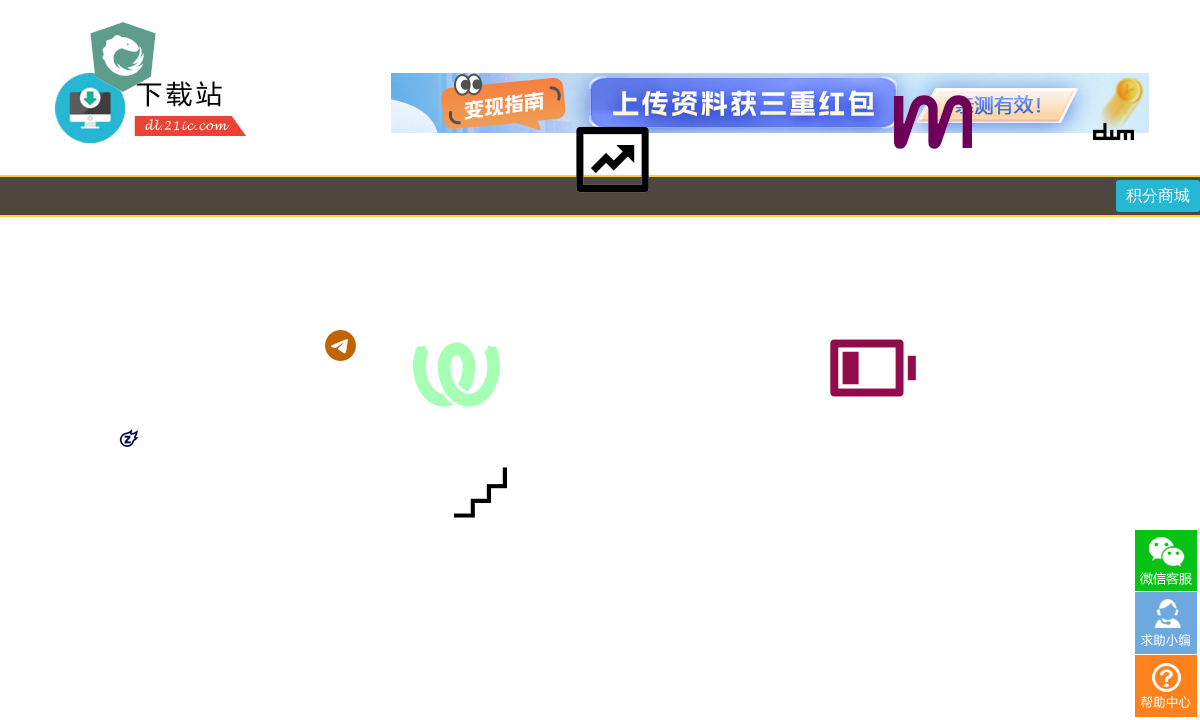  What do you see at coordinates (456, 374) in the screenshot?
I see `open weblate translation platform` at bounding box center [456, 374].